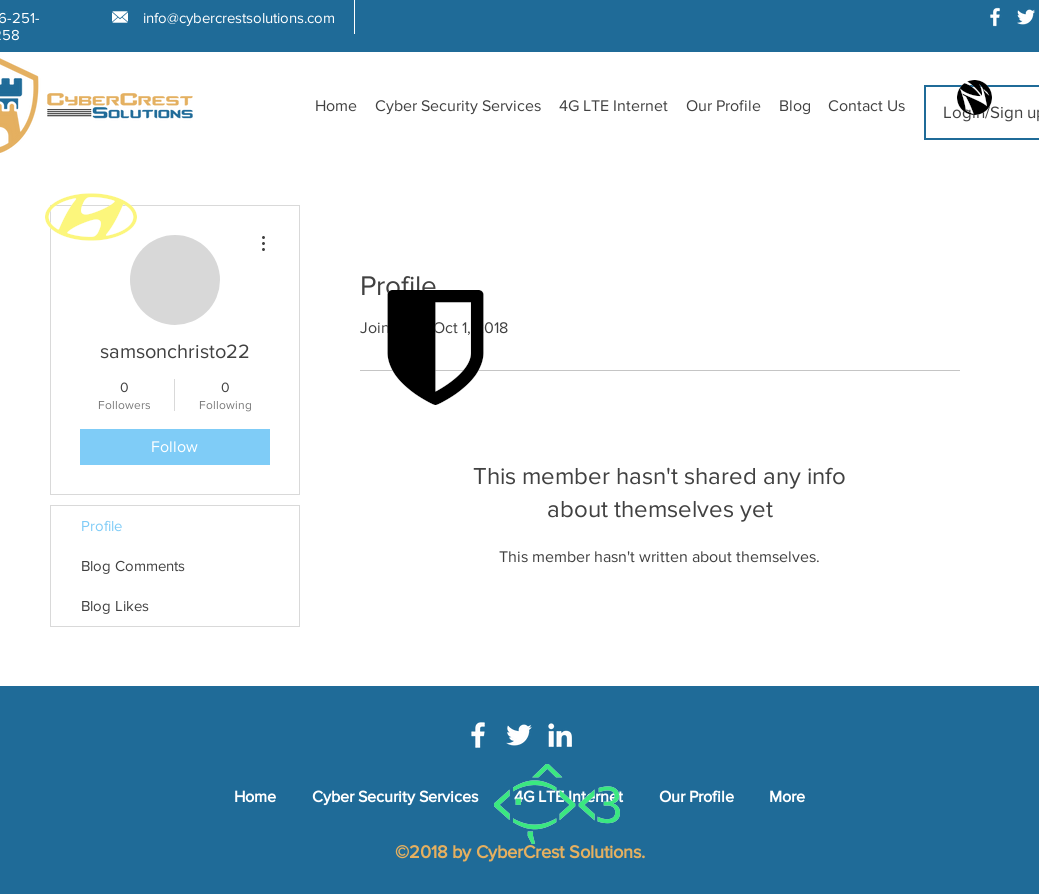 Image resolution: width=1039 pixels, height=894 pixels. What do you see at coordinates (435, 347) in the screenshot?
I see `open bitwarden password manager` at bounding box center [435, 347].